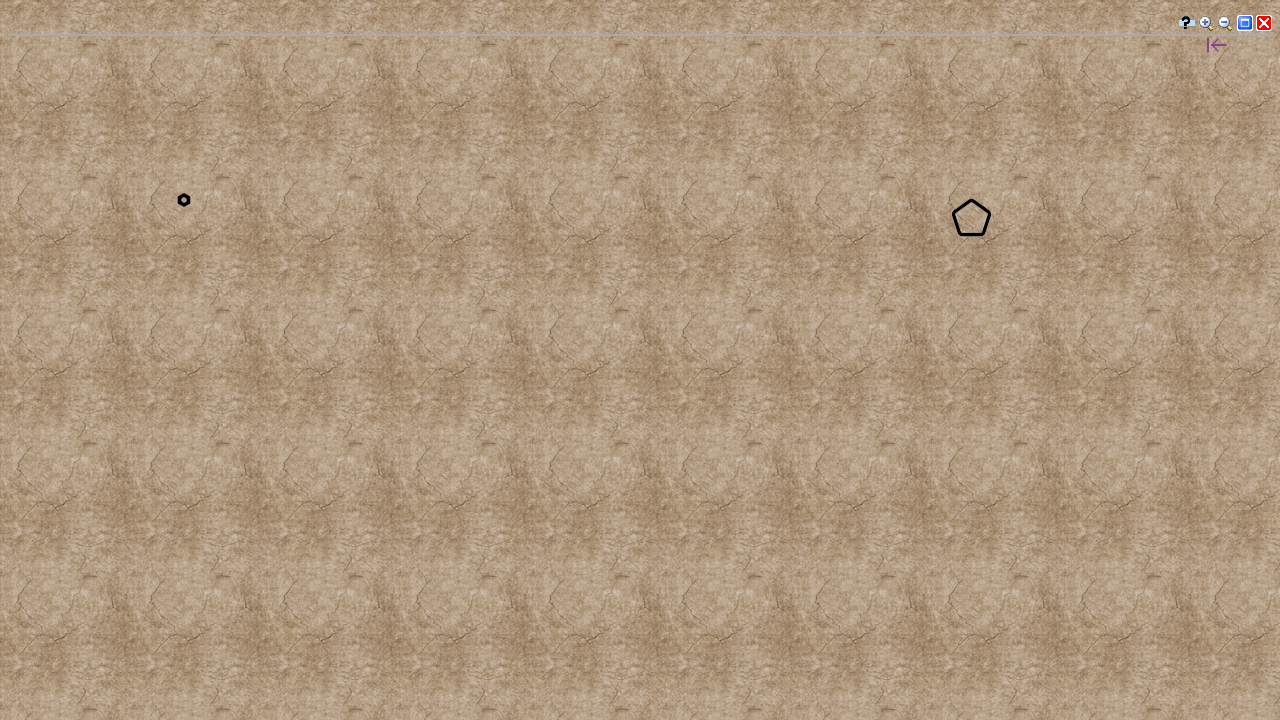  I want to click on access settings or configuration options, so click(184, 200).